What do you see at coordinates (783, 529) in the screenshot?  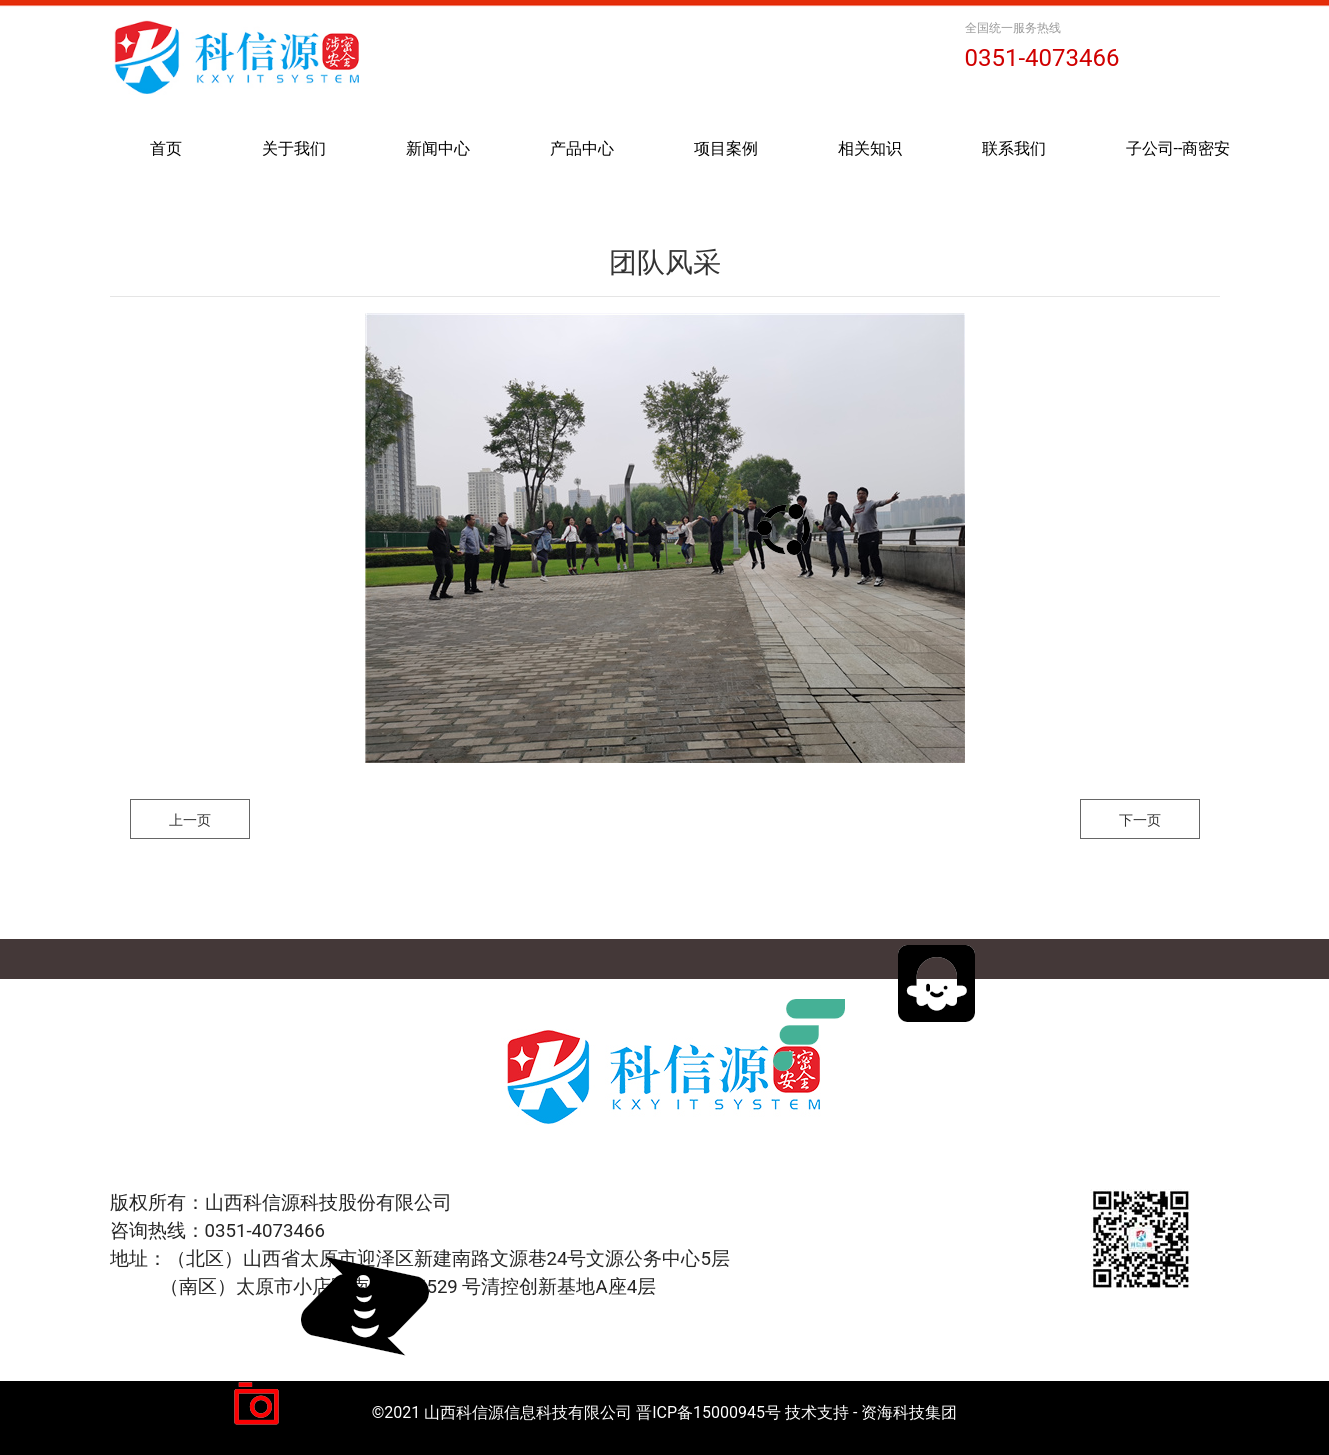 I see `ubuntu linux operating system logo` at bounding box center [783, 529].